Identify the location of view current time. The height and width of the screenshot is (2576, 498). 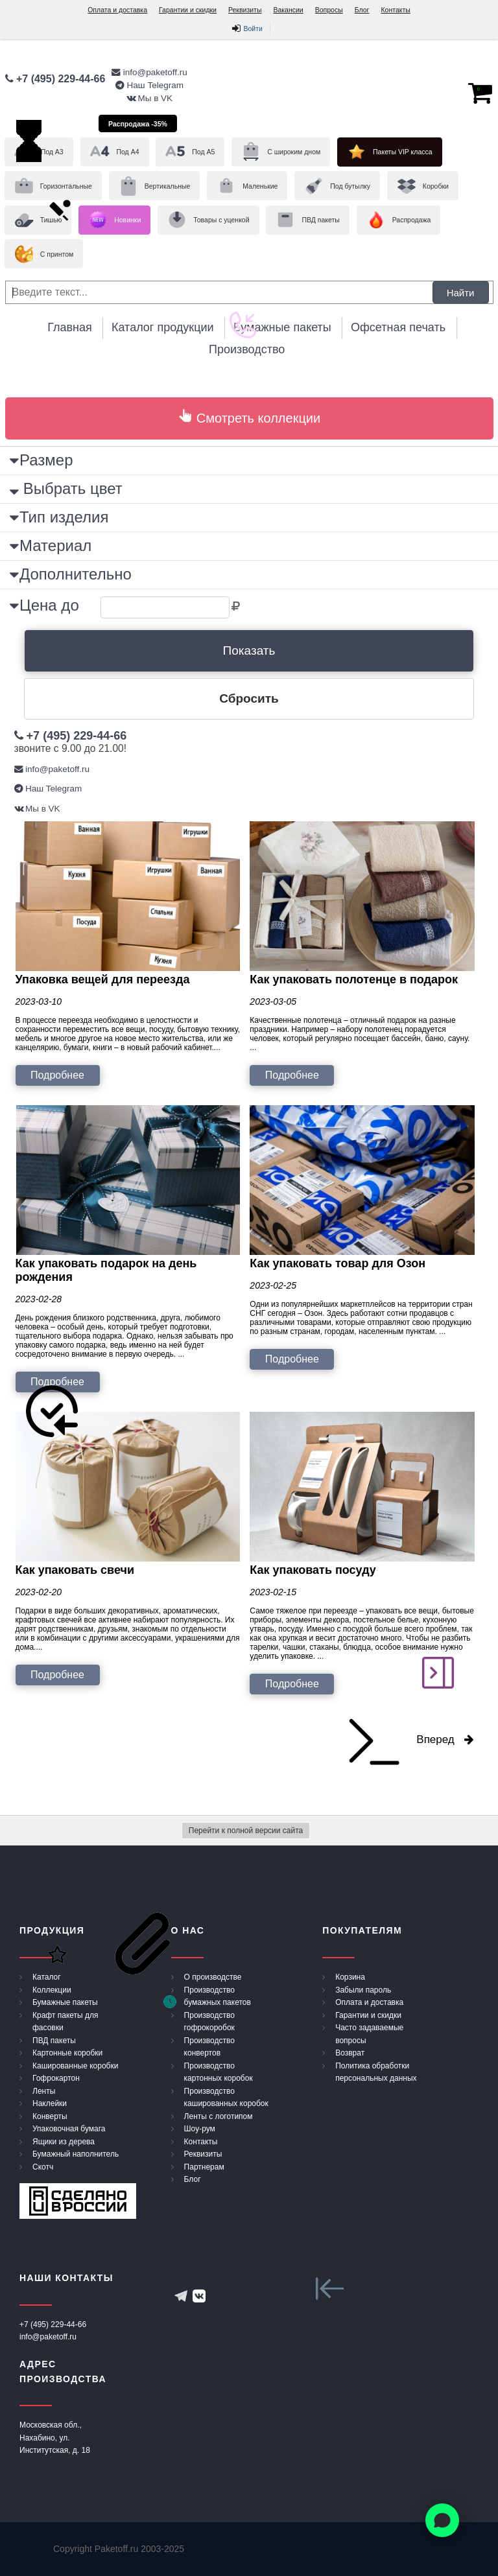
(170, 2002).